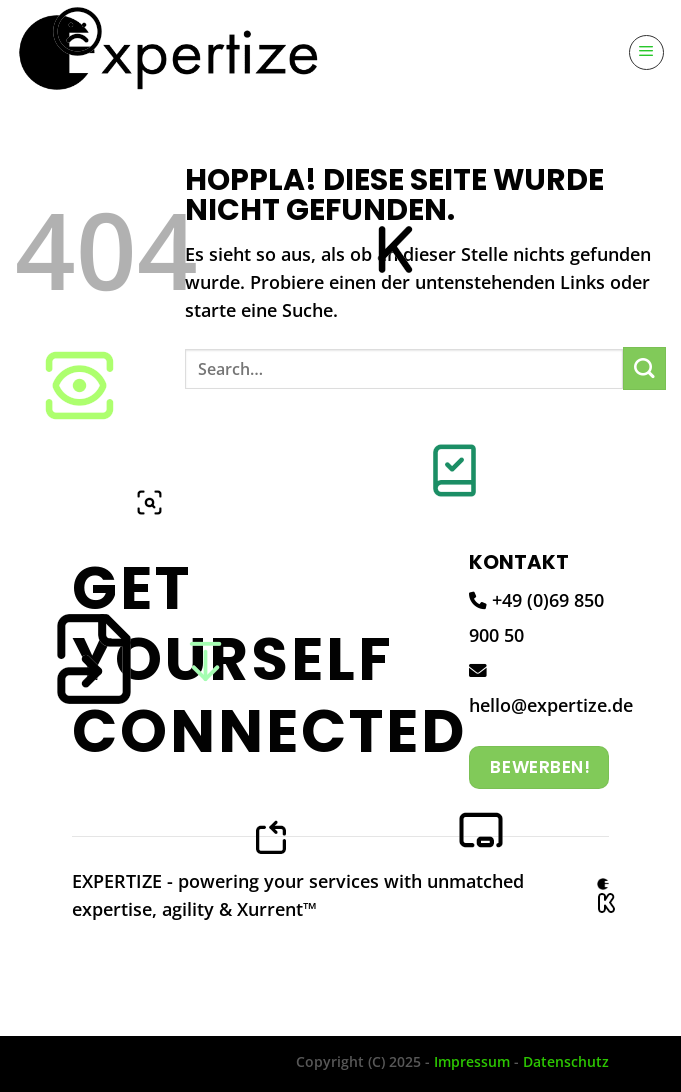 This screenshot has width=681, height=1092. What do you see at coordinates (149, 502) in the screenshot?
I see `scan to search or identify an item` at bounding box center [149, 502].